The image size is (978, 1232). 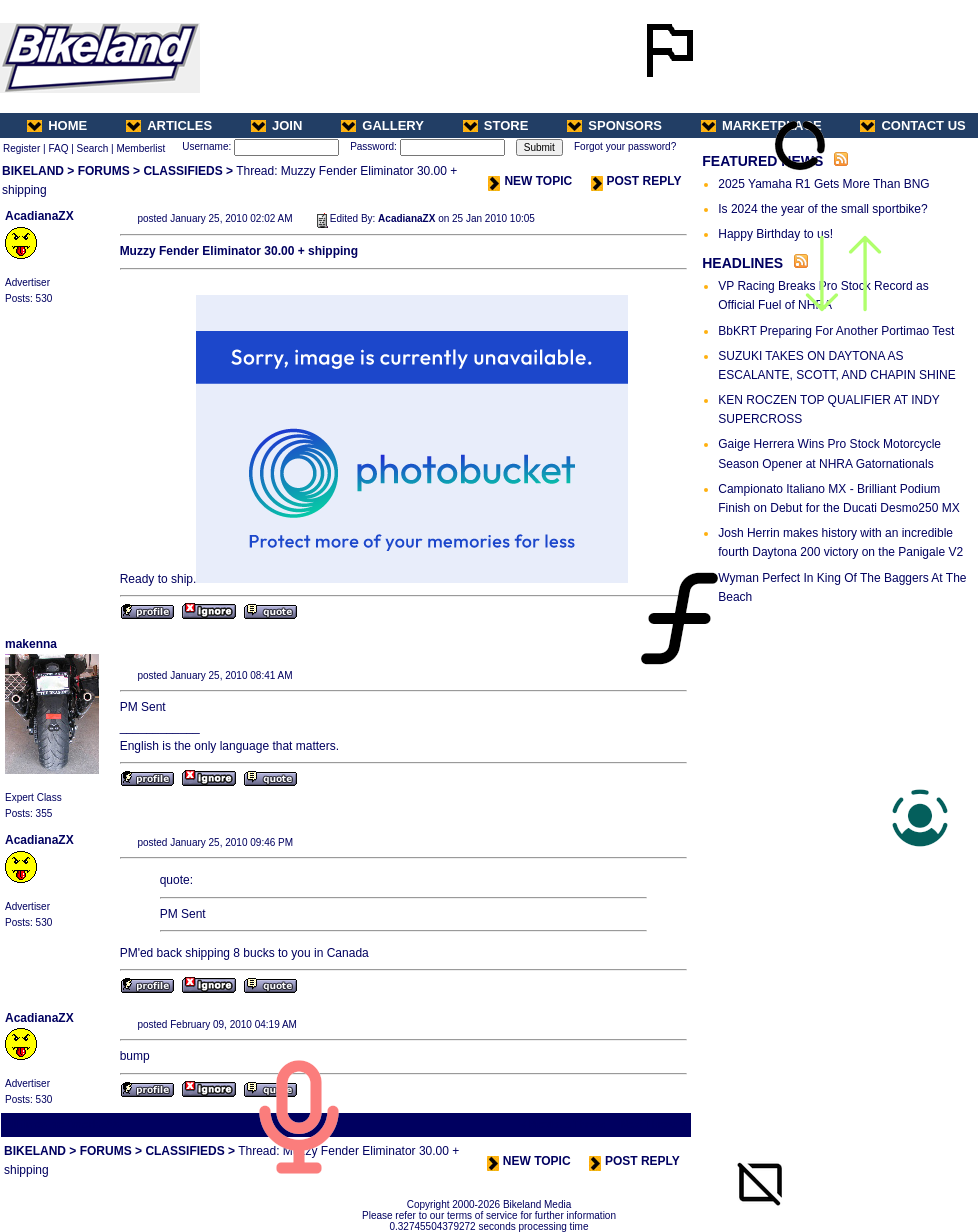 What do you see at coordinates (920, 818) in the screenshot?
I see `incomplete or pending user profile` at bounding box center [920, 818].